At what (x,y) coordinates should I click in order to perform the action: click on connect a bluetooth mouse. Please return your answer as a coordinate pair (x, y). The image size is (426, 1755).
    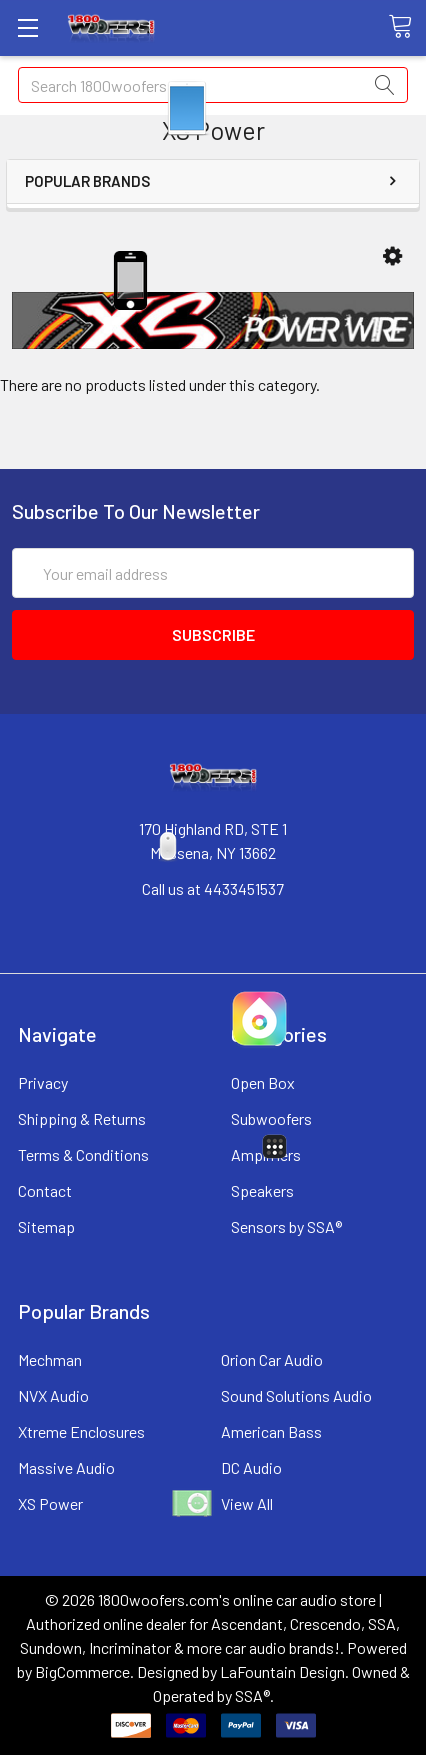
    Looking at the image, I should click on (168, 847).